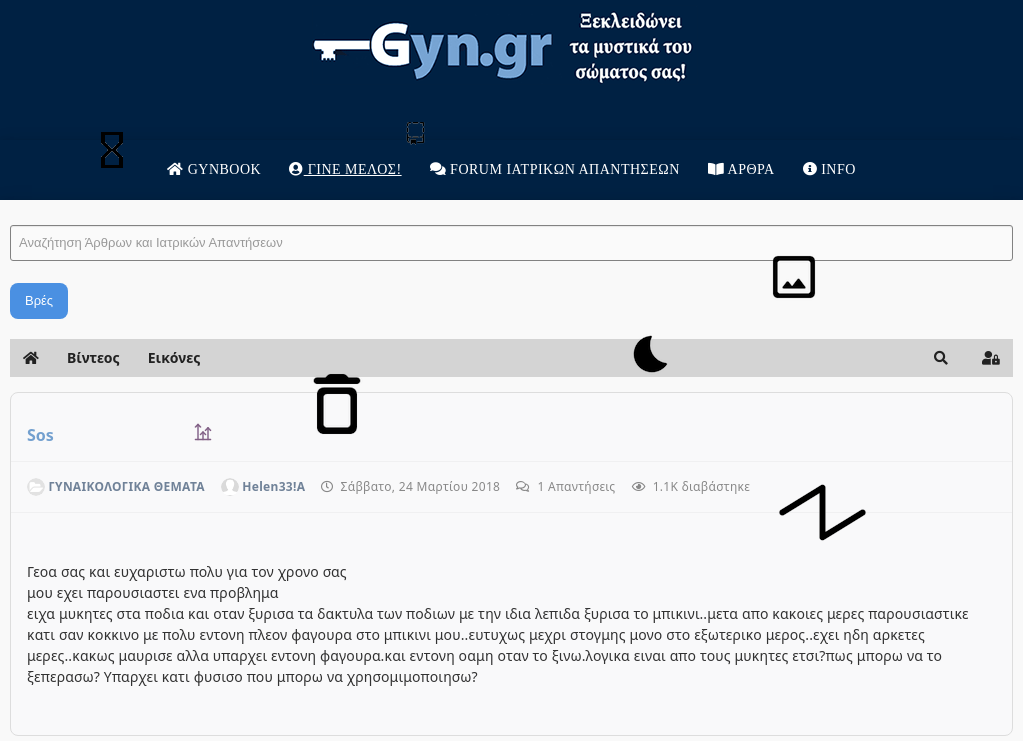  I want to click on delete an item, so click(337, 404).